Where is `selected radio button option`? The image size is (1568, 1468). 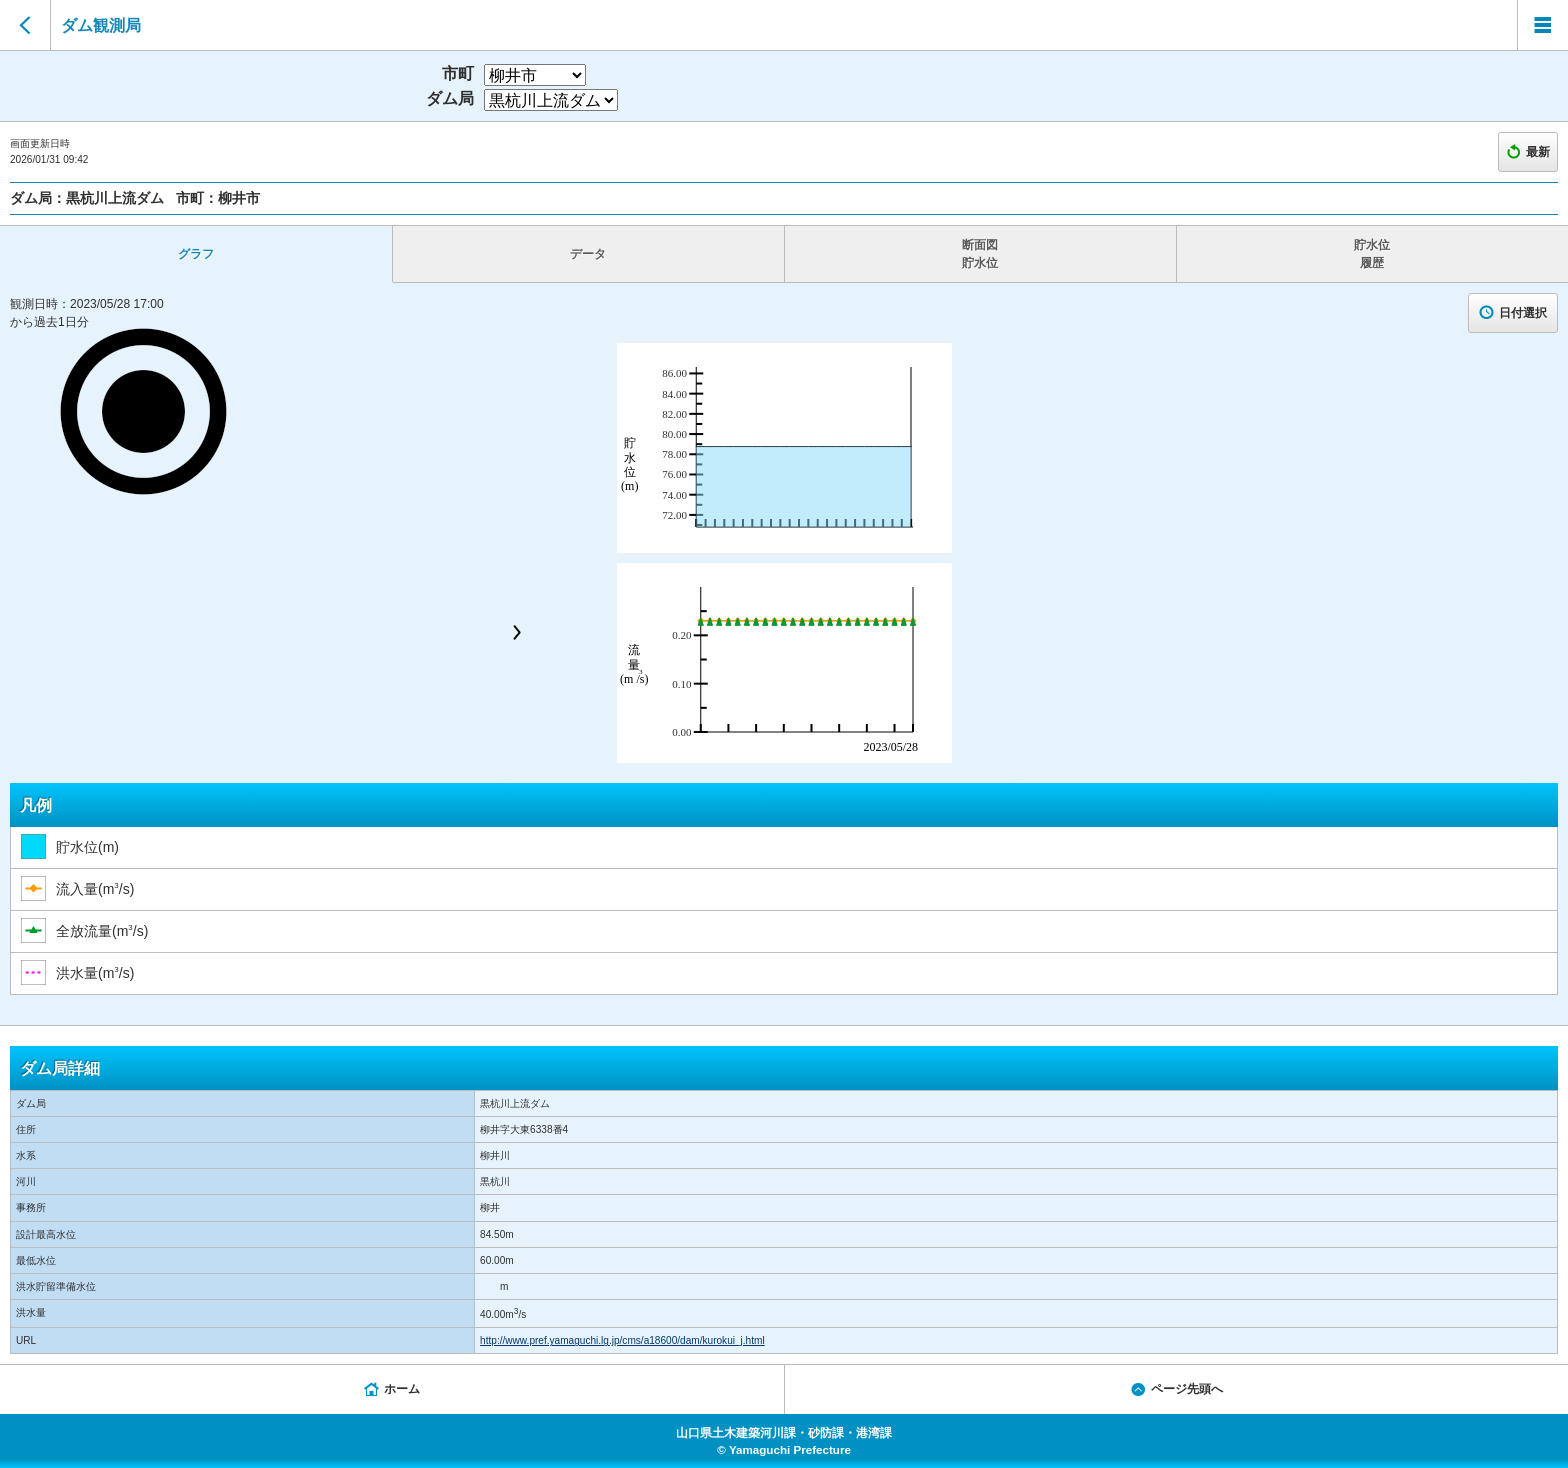
selected radio button option is located at coordinates (143, 411).